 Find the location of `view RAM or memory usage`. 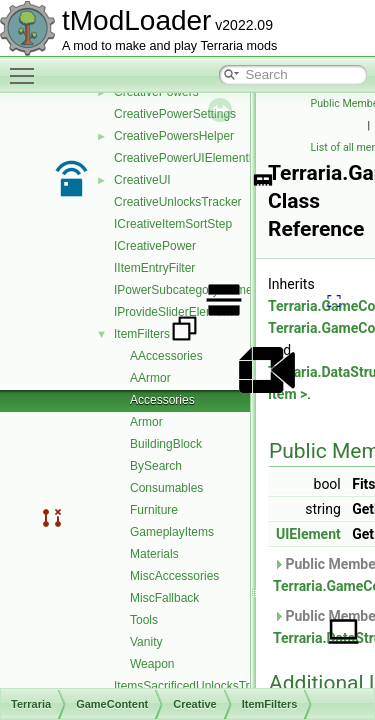

view RAM or memory usage is located at coordinates (263, 180).